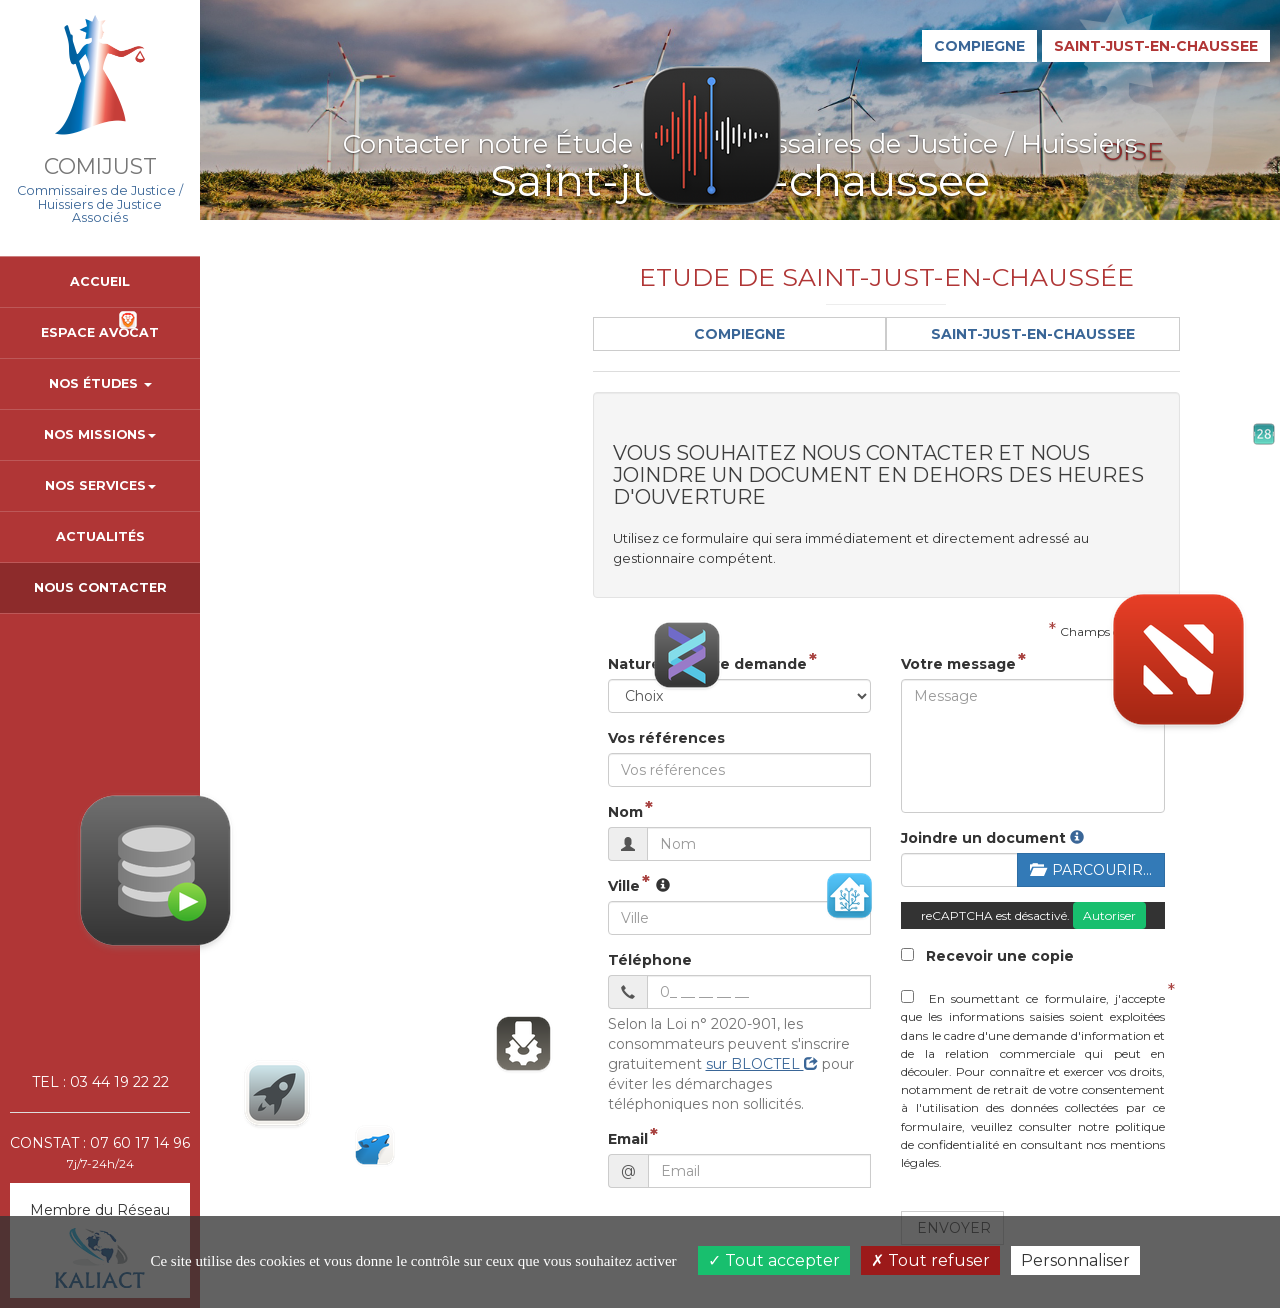  Describe the element at coordinates (687, 655) in the screenshot. I see `open the helix app` at that location.